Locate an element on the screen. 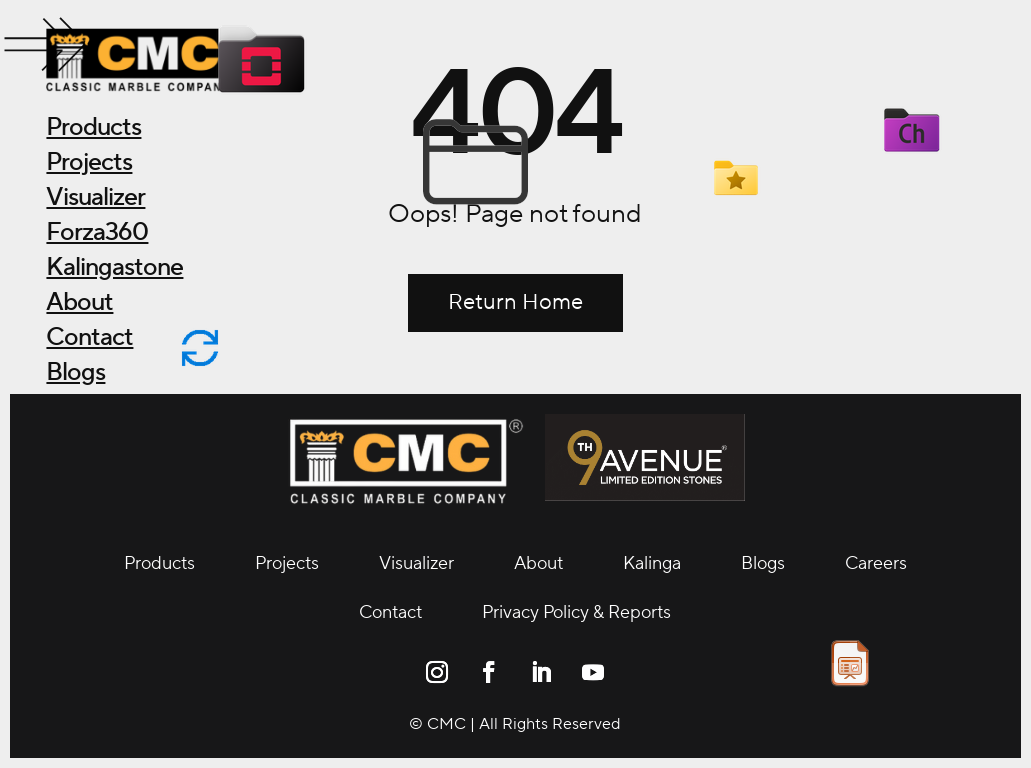 The image size is (1031, 768). open adobe character animator project folder is located at coordinates (911, 131).